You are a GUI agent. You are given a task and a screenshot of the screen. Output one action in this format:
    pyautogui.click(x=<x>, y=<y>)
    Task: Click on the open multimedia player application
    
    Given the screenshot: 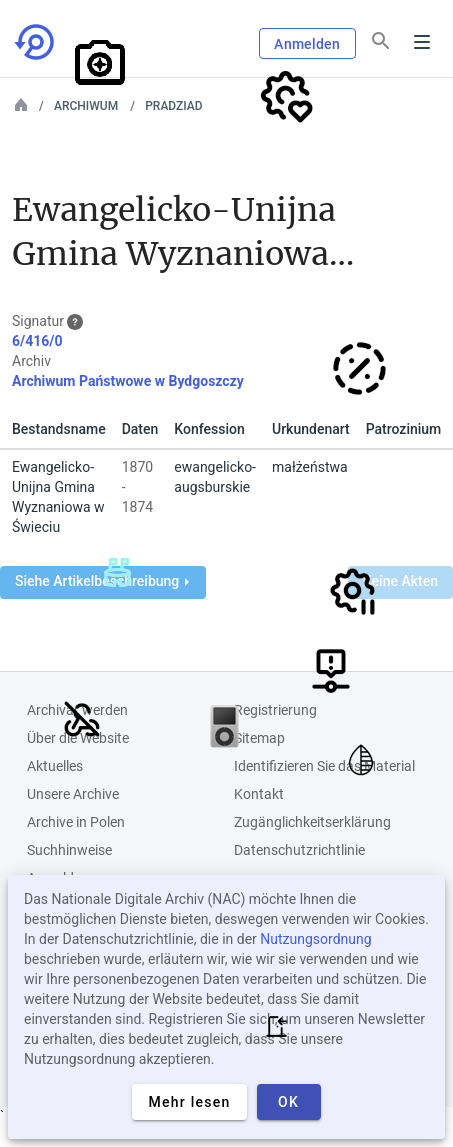 What is the action you would take?
    pyautogui.click(x=224, y=726)
    